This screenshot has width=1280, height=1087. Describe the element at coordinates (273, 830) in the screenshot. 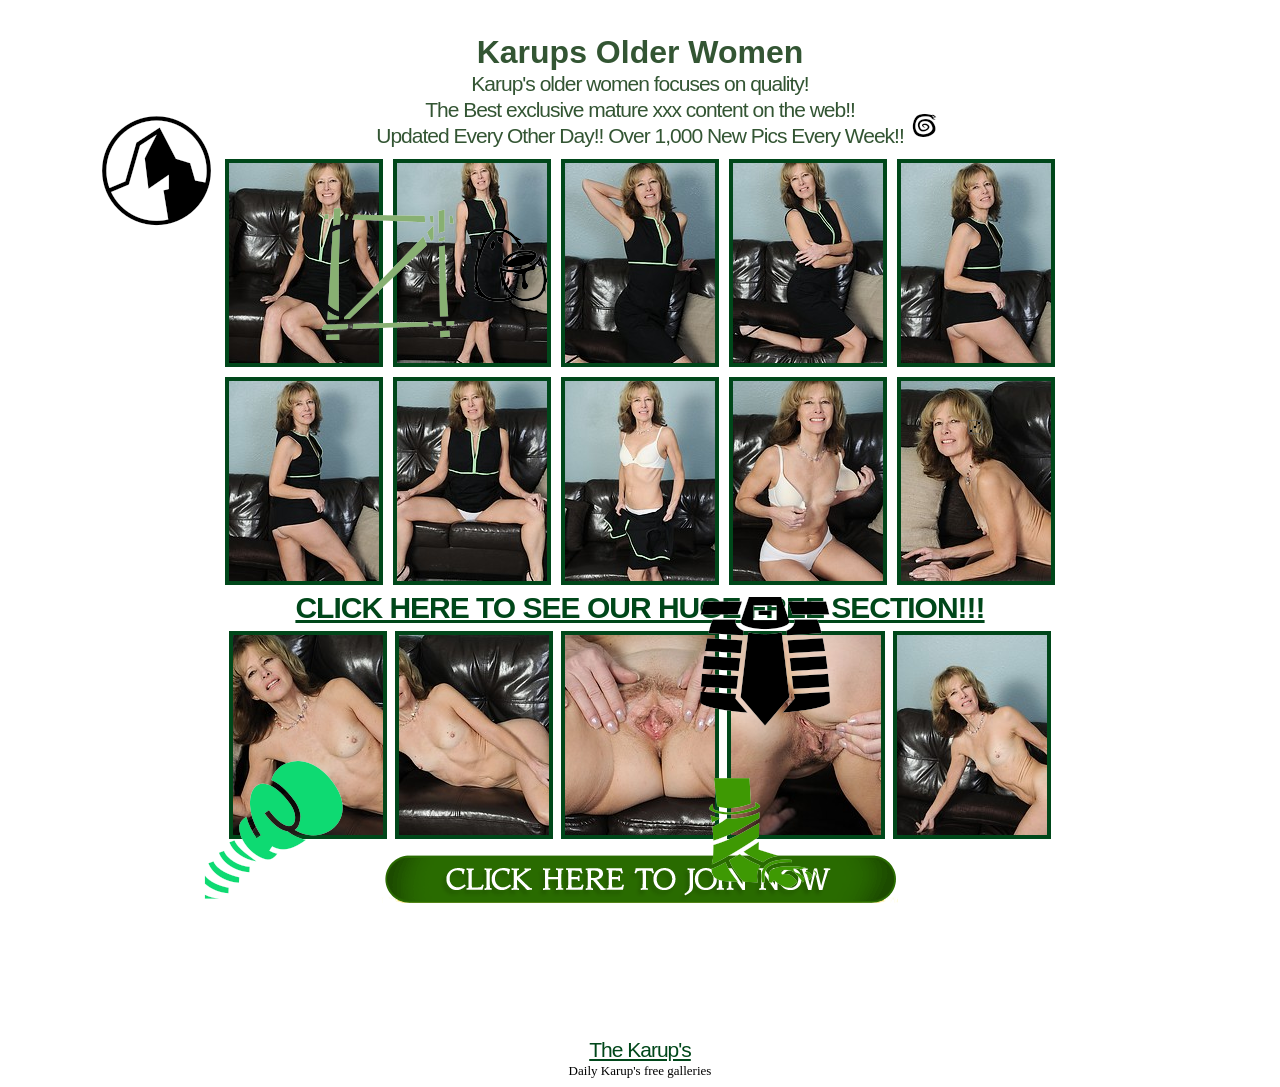

I see `spring-loaded boxing glove or punch gag` at that location.